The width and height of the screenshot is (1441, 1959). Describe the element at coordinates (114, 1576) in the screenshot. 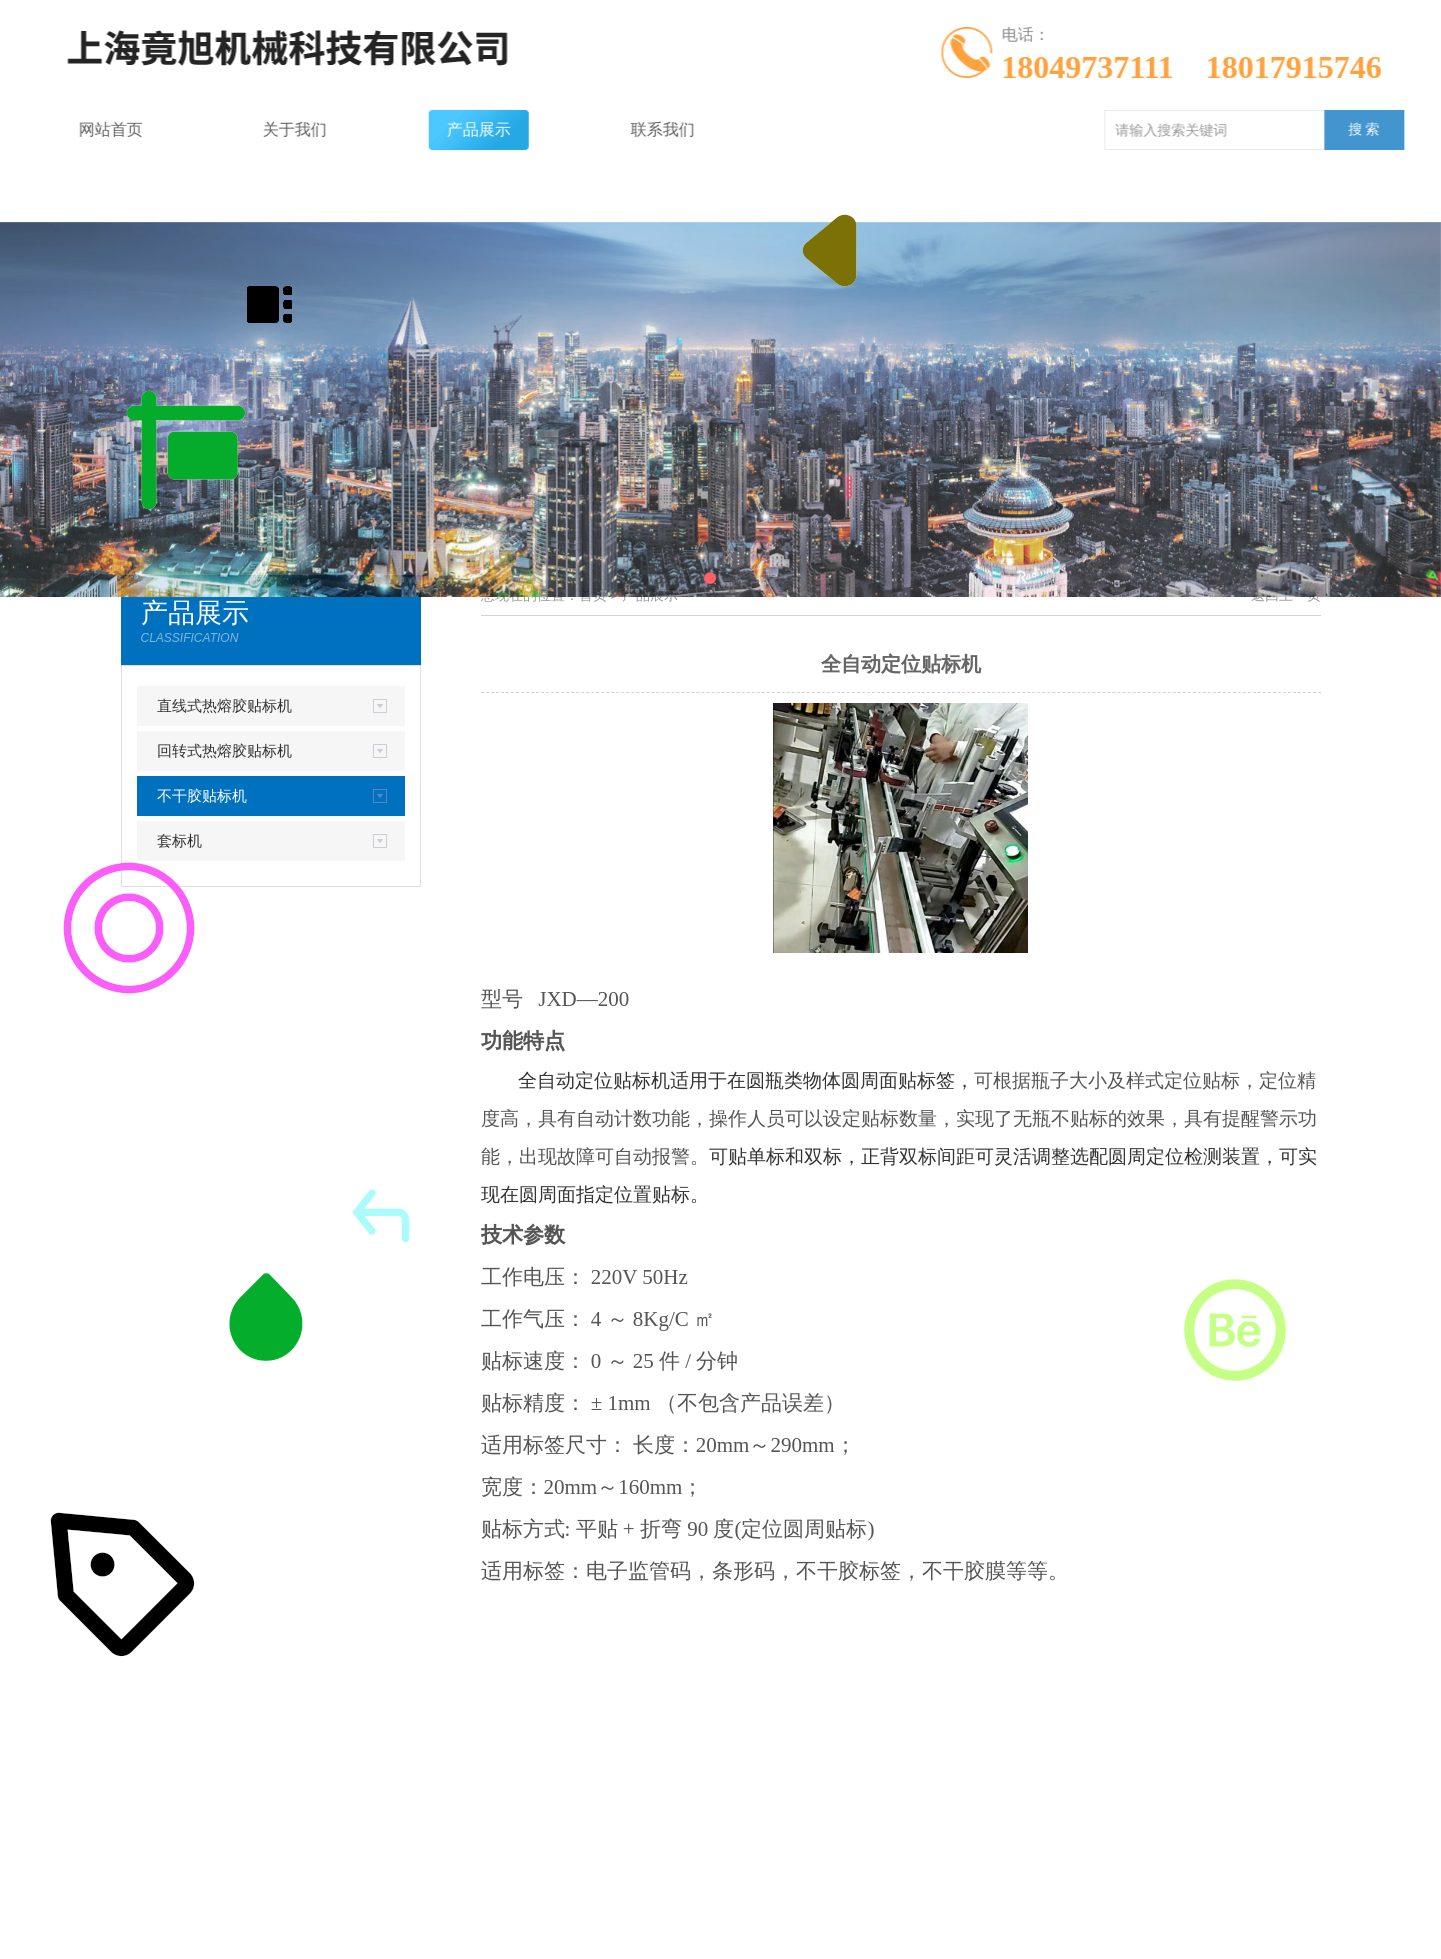

I see `view or manage tags` at that location.